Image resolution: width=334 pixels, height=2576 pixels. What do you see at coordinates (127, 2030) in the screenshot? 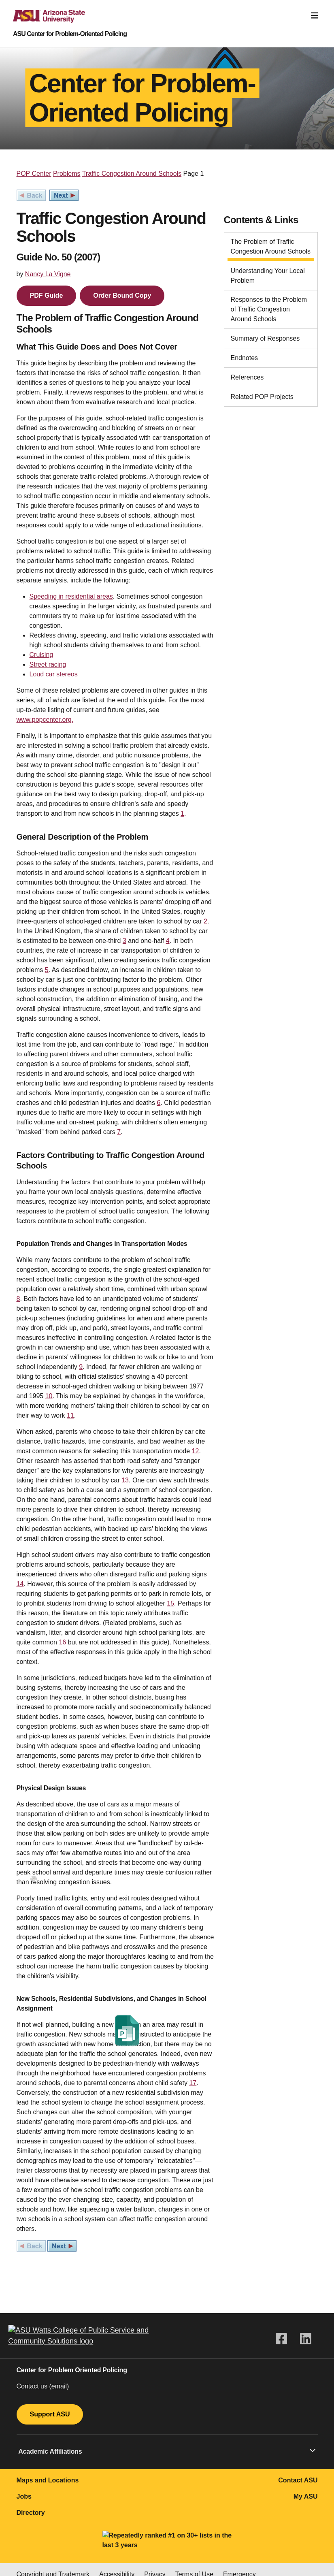
I see `microsoft publisher document file` at bounding box center [127, 2030].